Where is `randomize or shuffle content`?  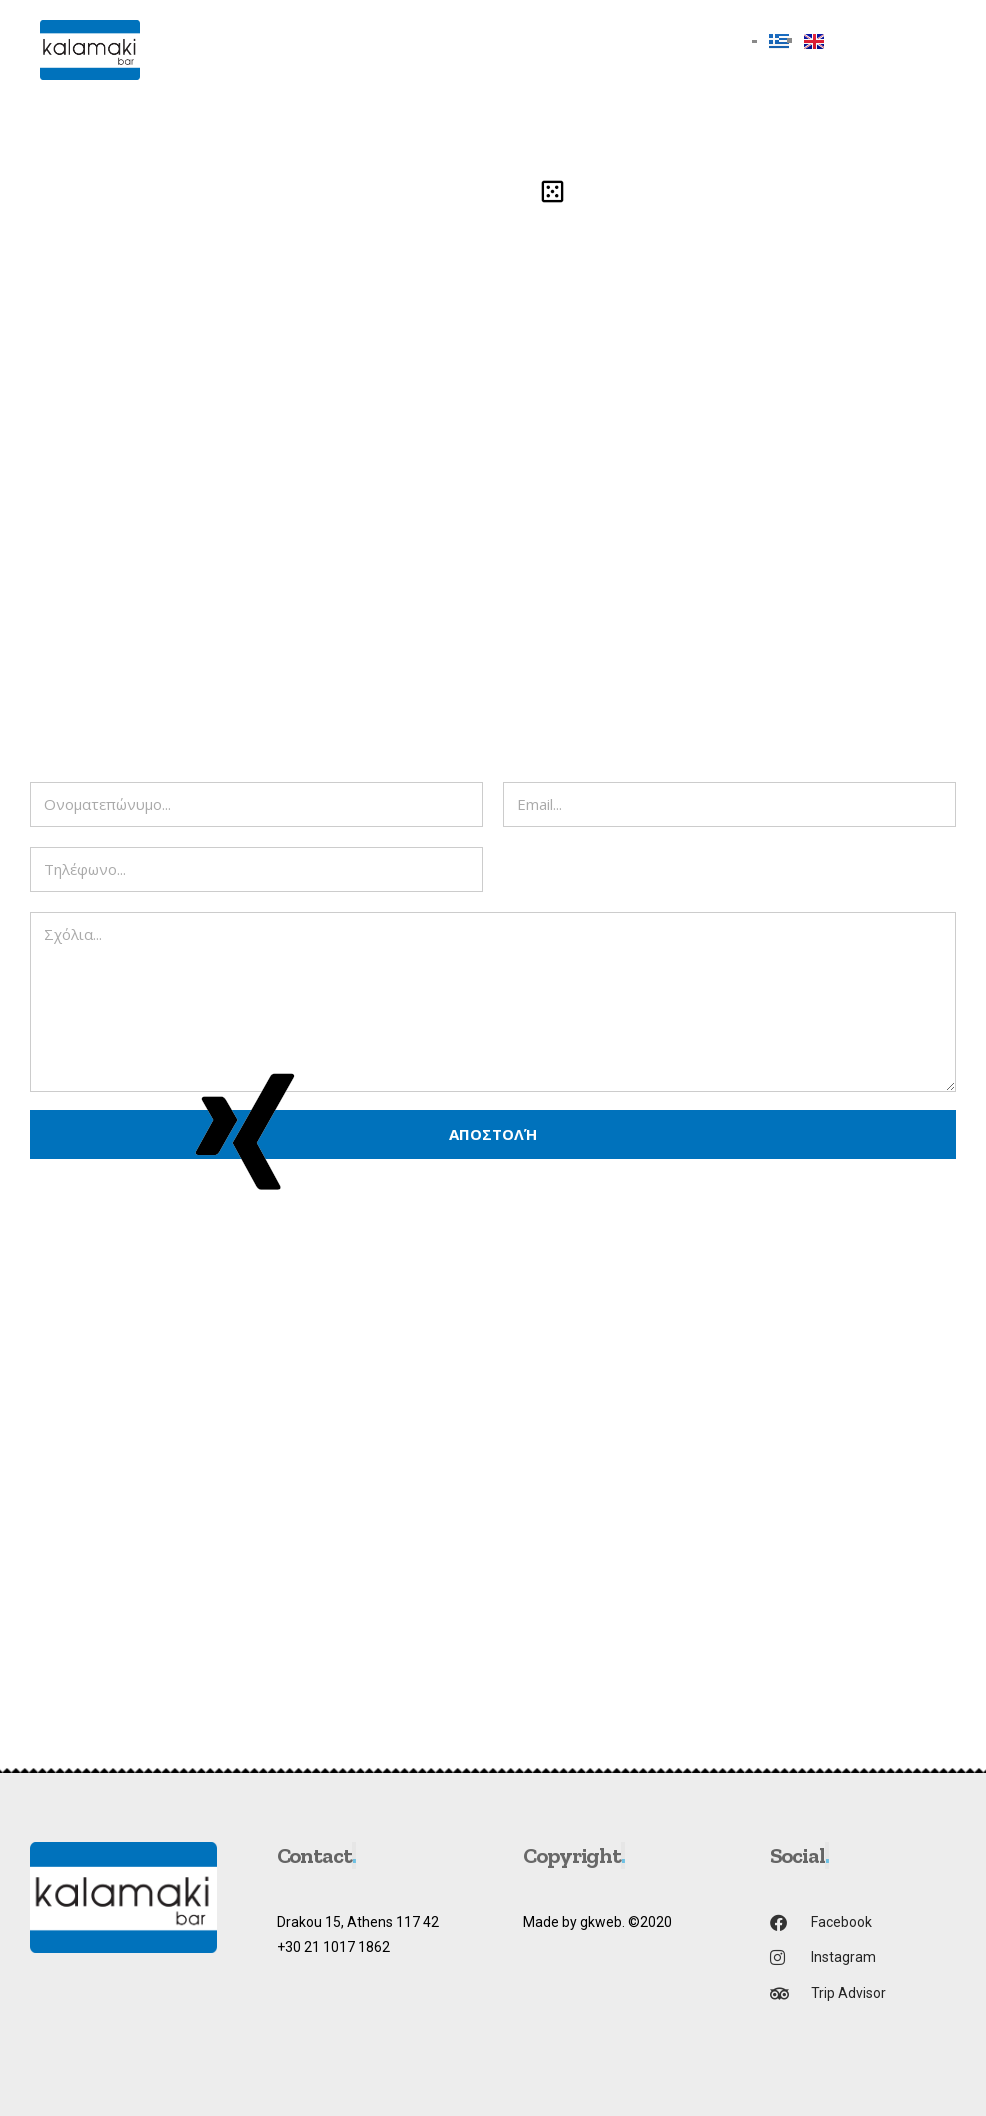 randomize or shuffle content is located at coordinates (552, 191).